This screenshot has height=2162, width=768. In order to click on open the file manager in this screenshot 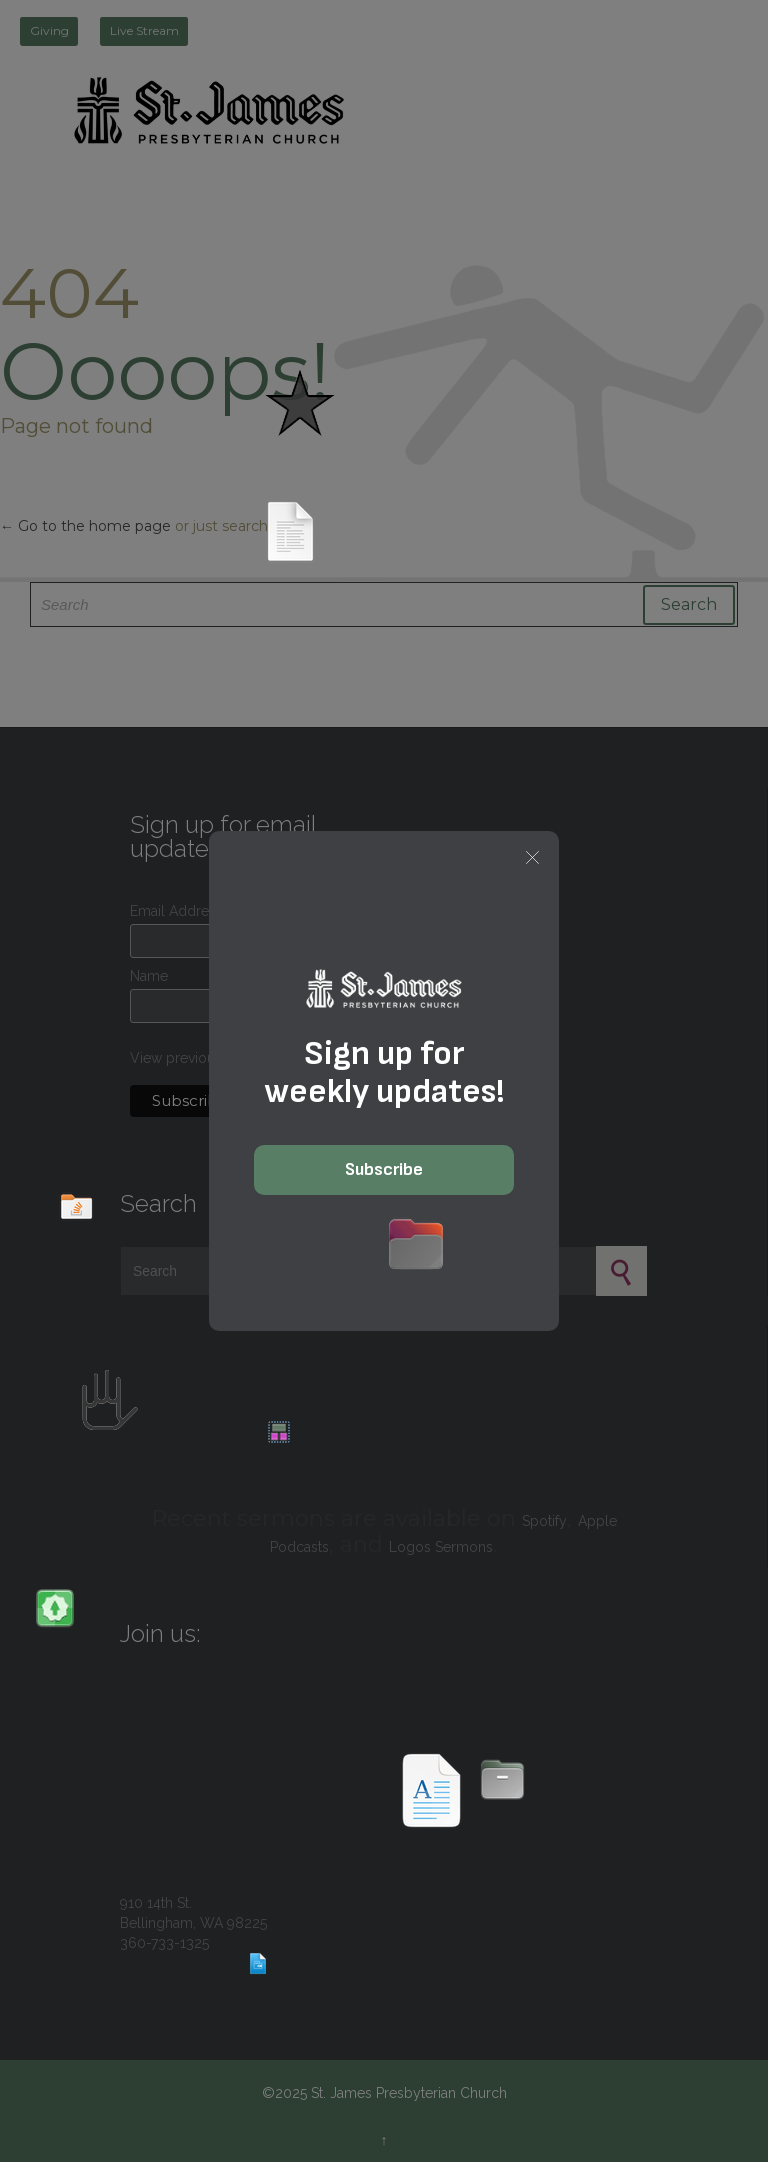, I will do `click(502, 1779)`.